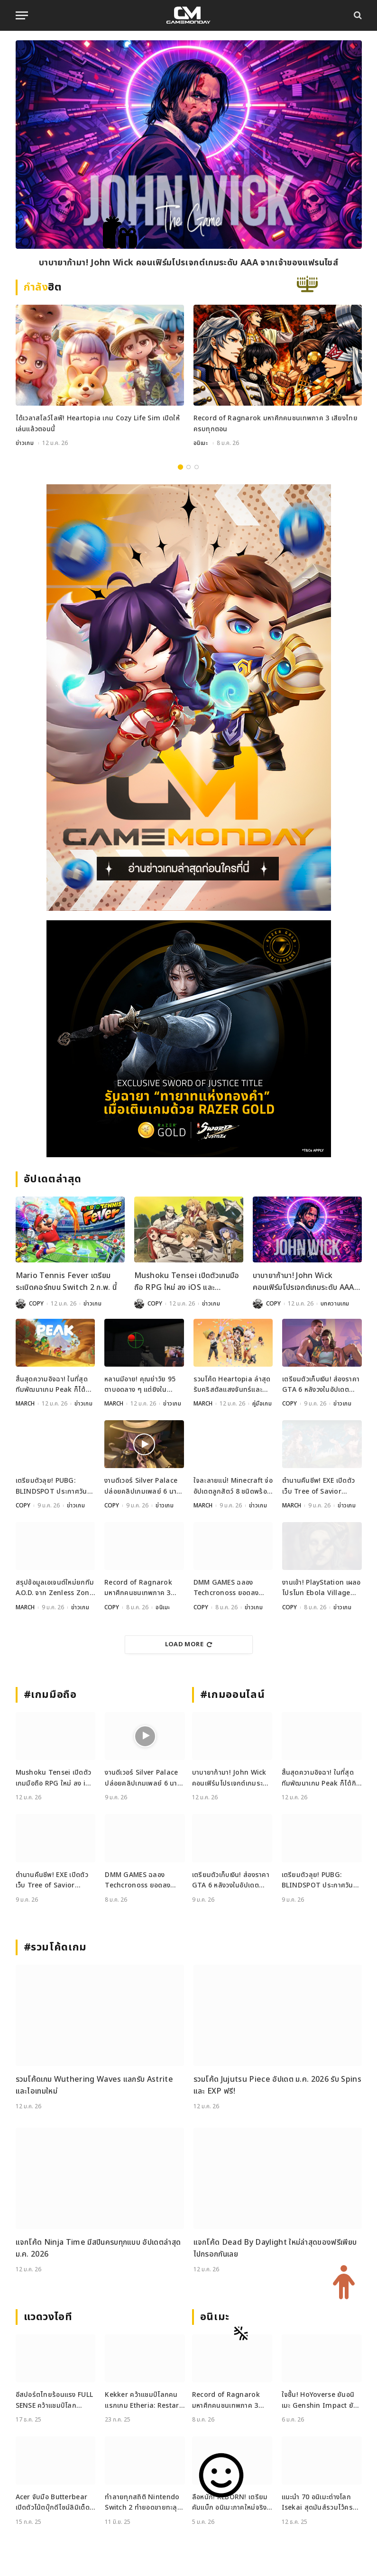 The height and width of the screenshot is (2576, 377). What do you see at coordinates (241, 2333) in the screenshot?
I see `disable light leak effects on photos` at bounding box center [241, 2333].